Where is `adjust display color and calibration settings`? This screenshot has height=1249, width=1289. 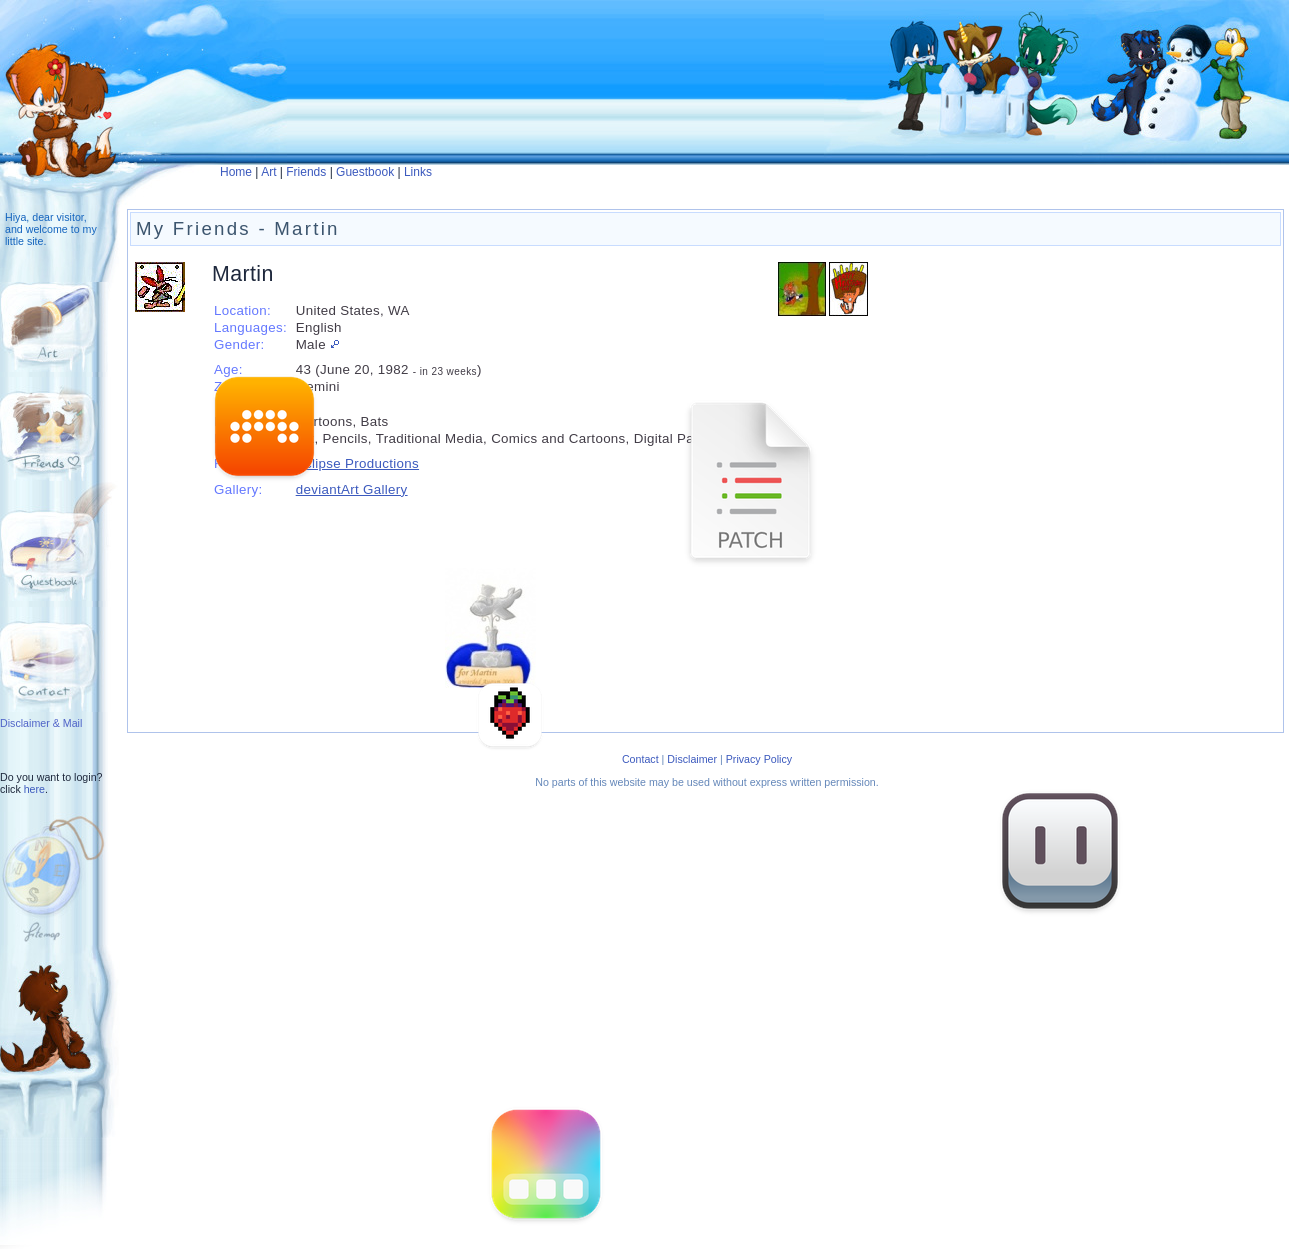 adjust display color and calibration settings is located at coordinates (546, 1164).